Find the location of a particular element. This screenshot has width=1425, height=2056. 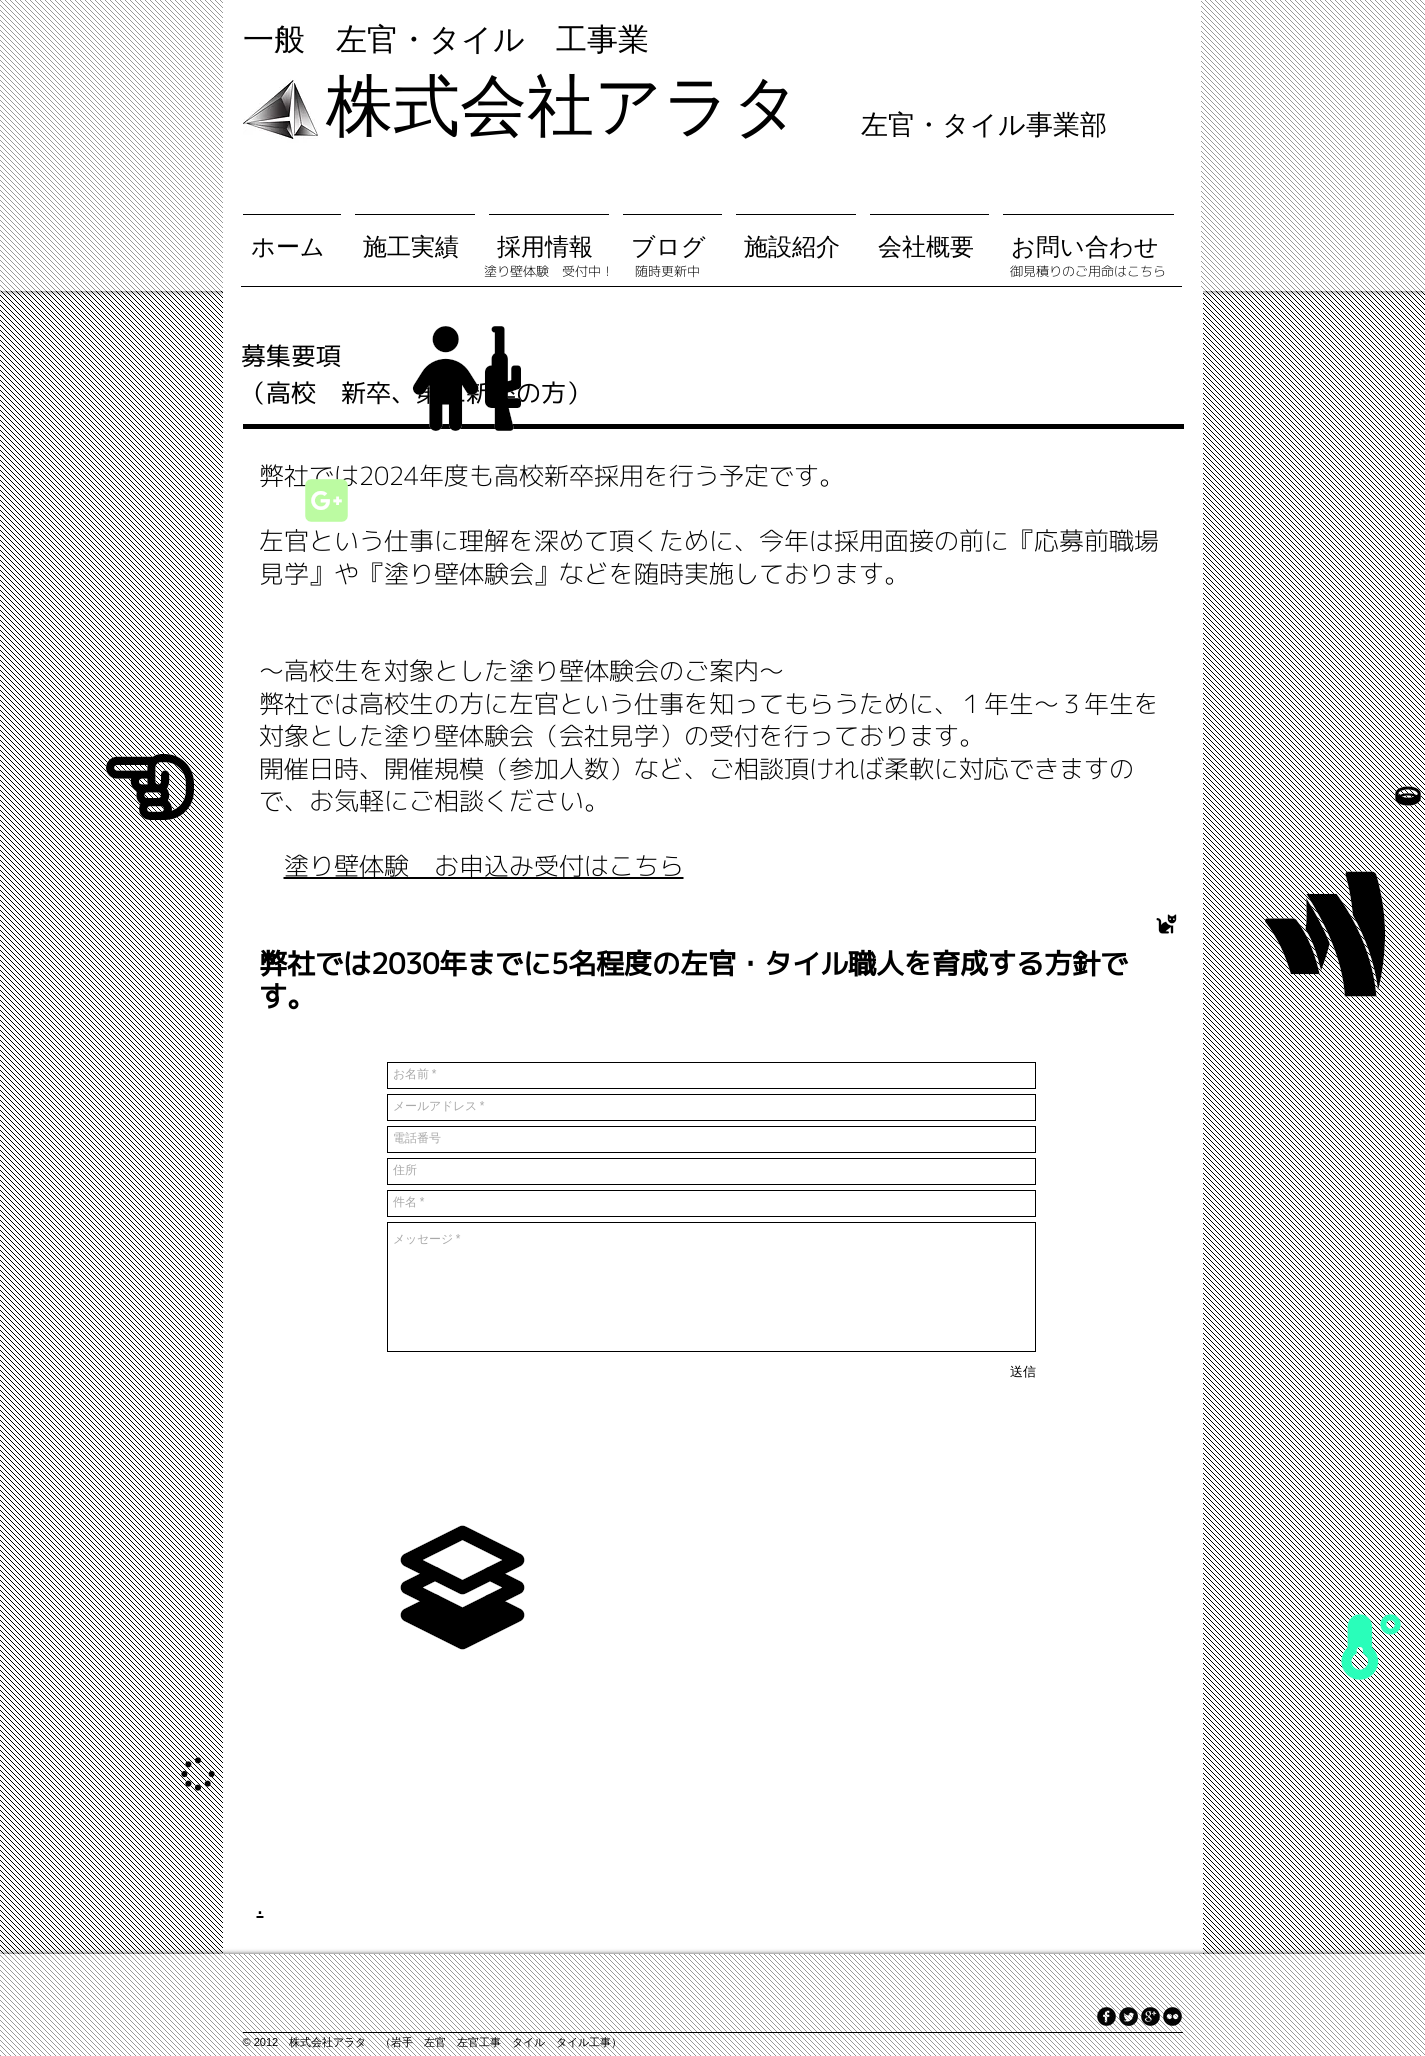

indicates content is loading is located at coordinates (198, 1774).